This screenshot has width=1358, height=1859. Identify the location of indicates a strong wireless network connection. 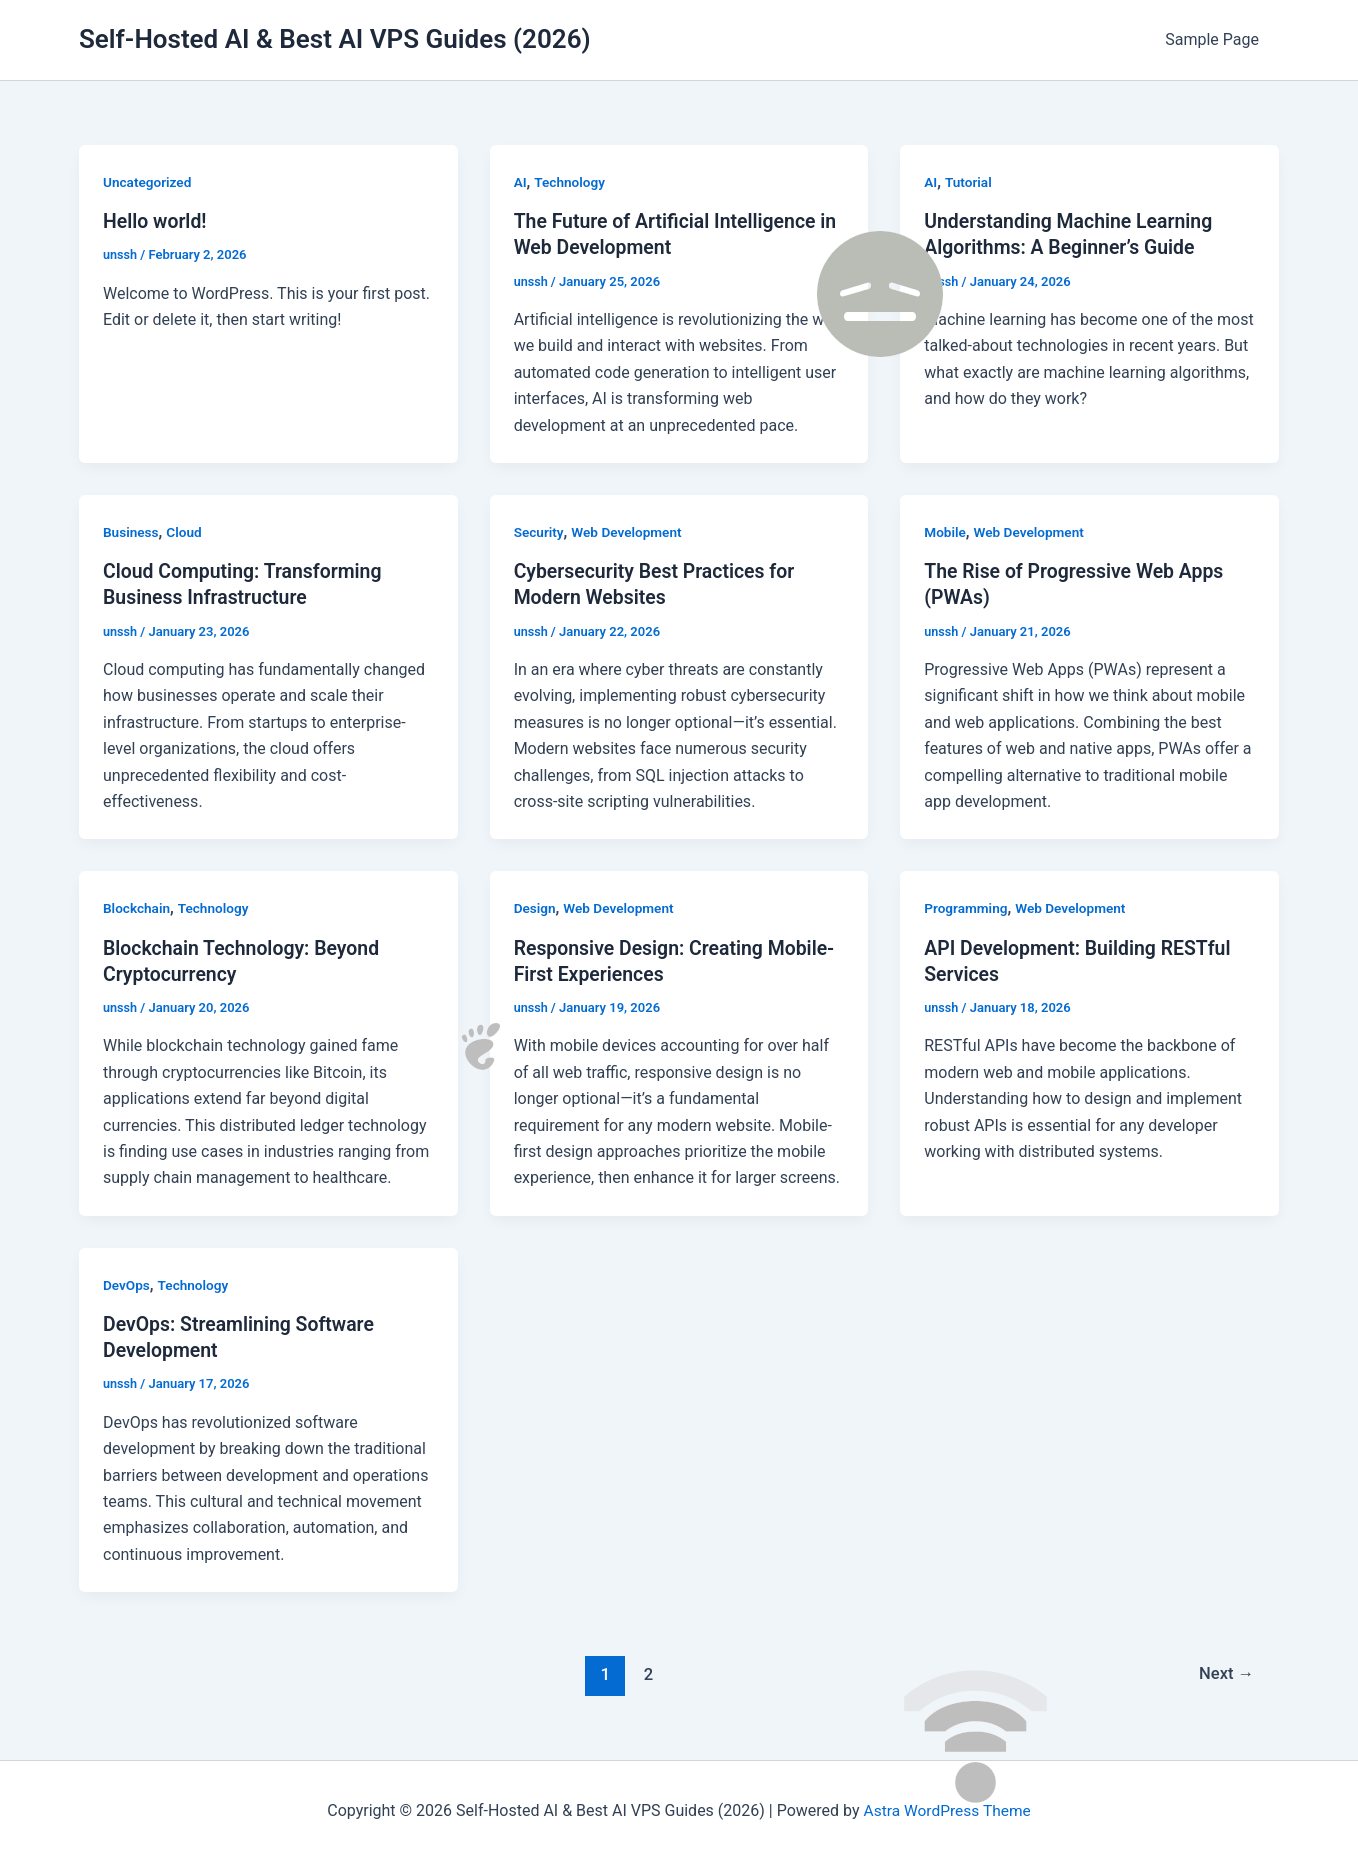
(975, 1731).